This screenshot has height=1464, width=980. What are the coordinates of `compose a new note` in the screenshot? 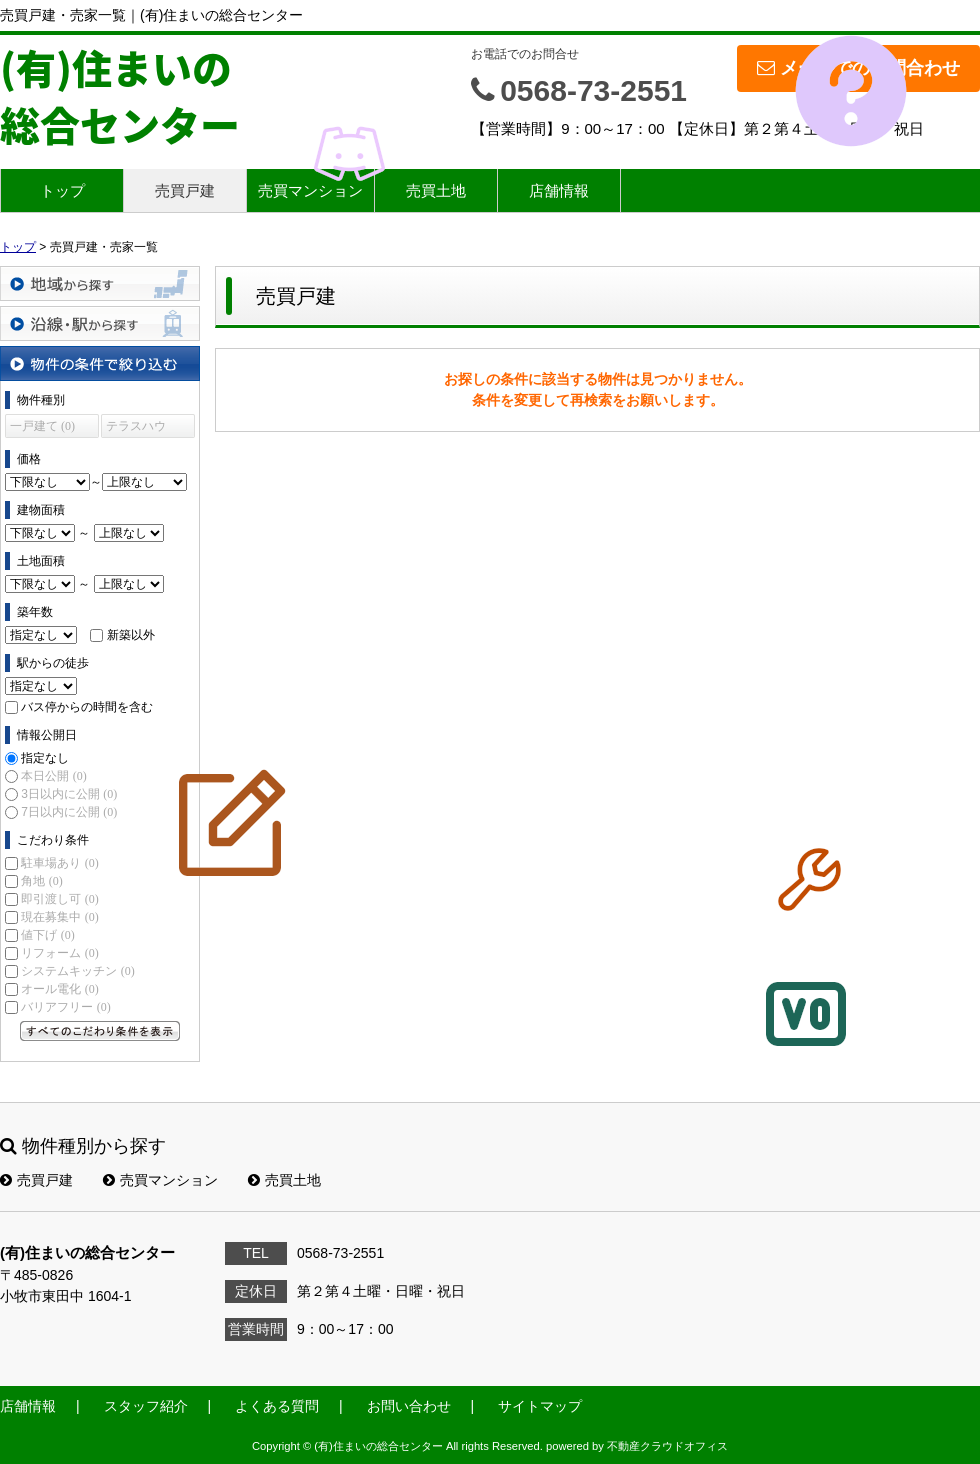 It's located at (230, 825).